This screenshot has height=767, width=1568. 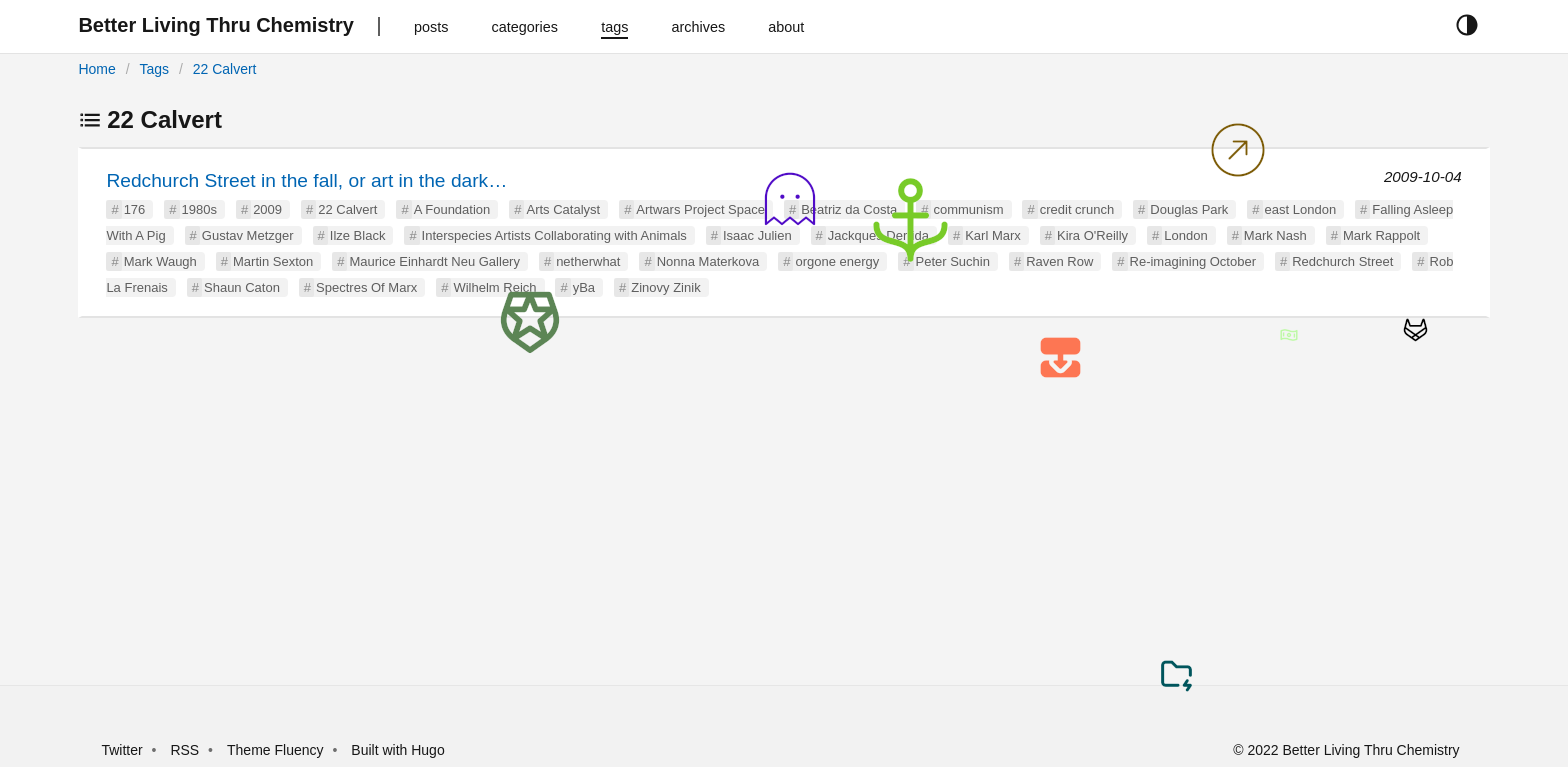 What do you see at coordinates (1176, 674) in the screenshot?
I see `access power-related files or settings` at bounding box center [1176, 674].